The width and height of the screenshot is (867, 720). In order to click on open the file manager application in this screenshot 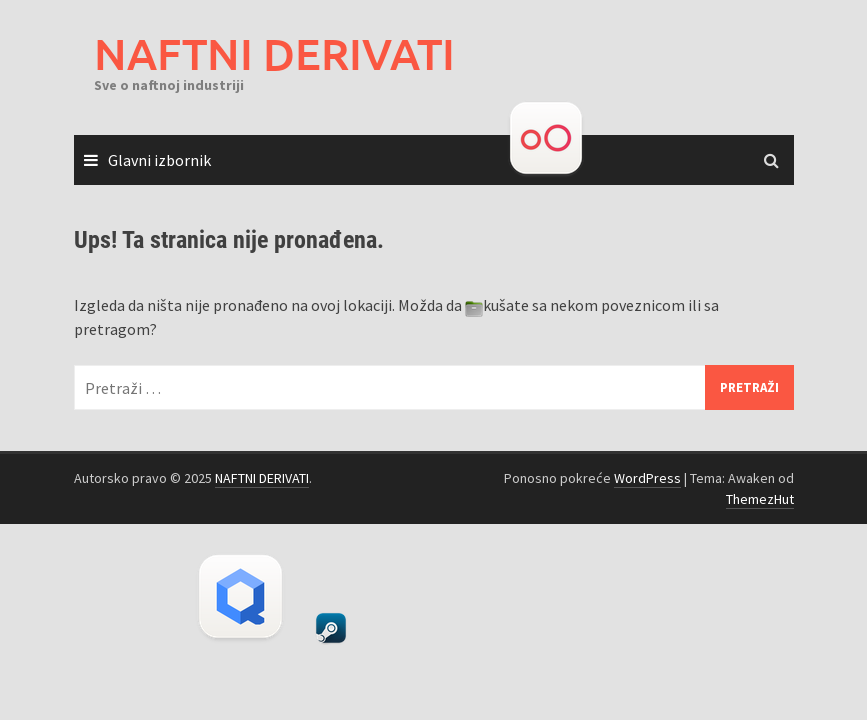, I will do `click(474, 309)`.